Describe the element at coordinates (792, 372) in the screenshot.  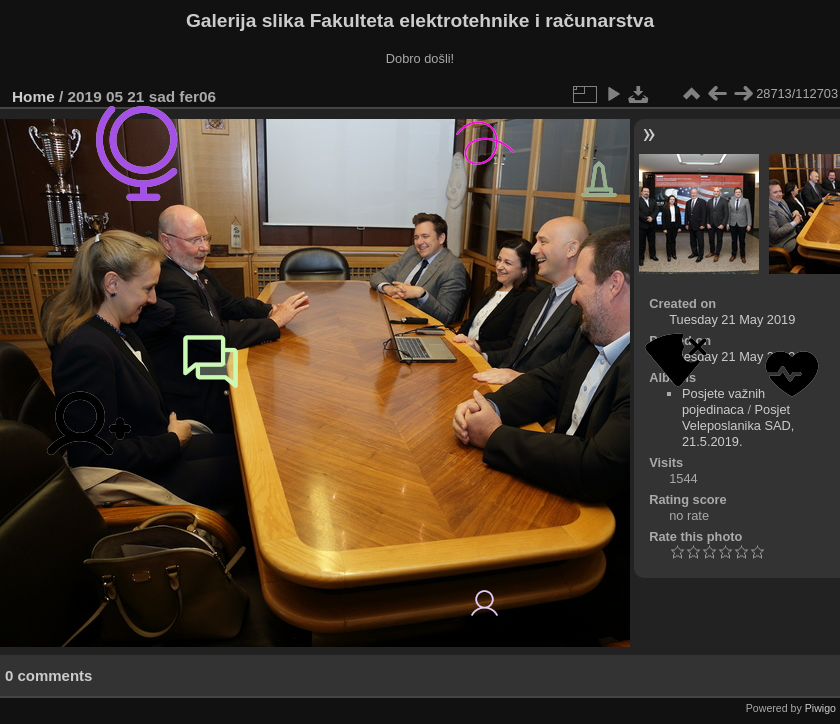
I see `view health or fitness data` at that location.